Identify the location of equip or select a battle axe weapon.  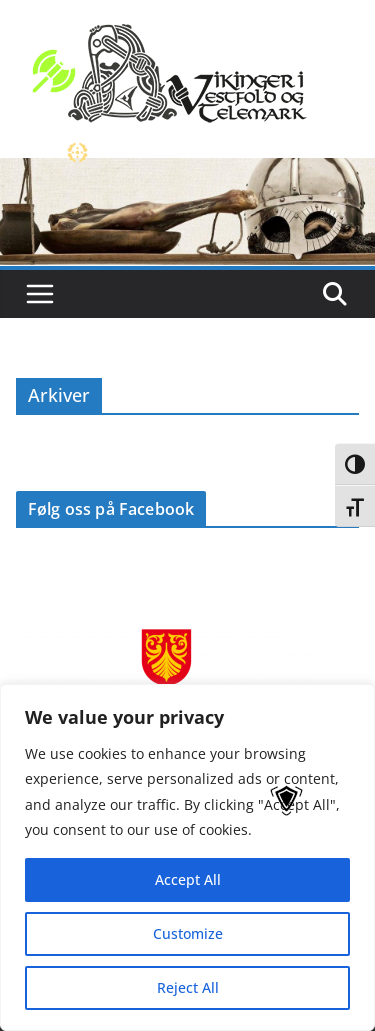
(54, 71).